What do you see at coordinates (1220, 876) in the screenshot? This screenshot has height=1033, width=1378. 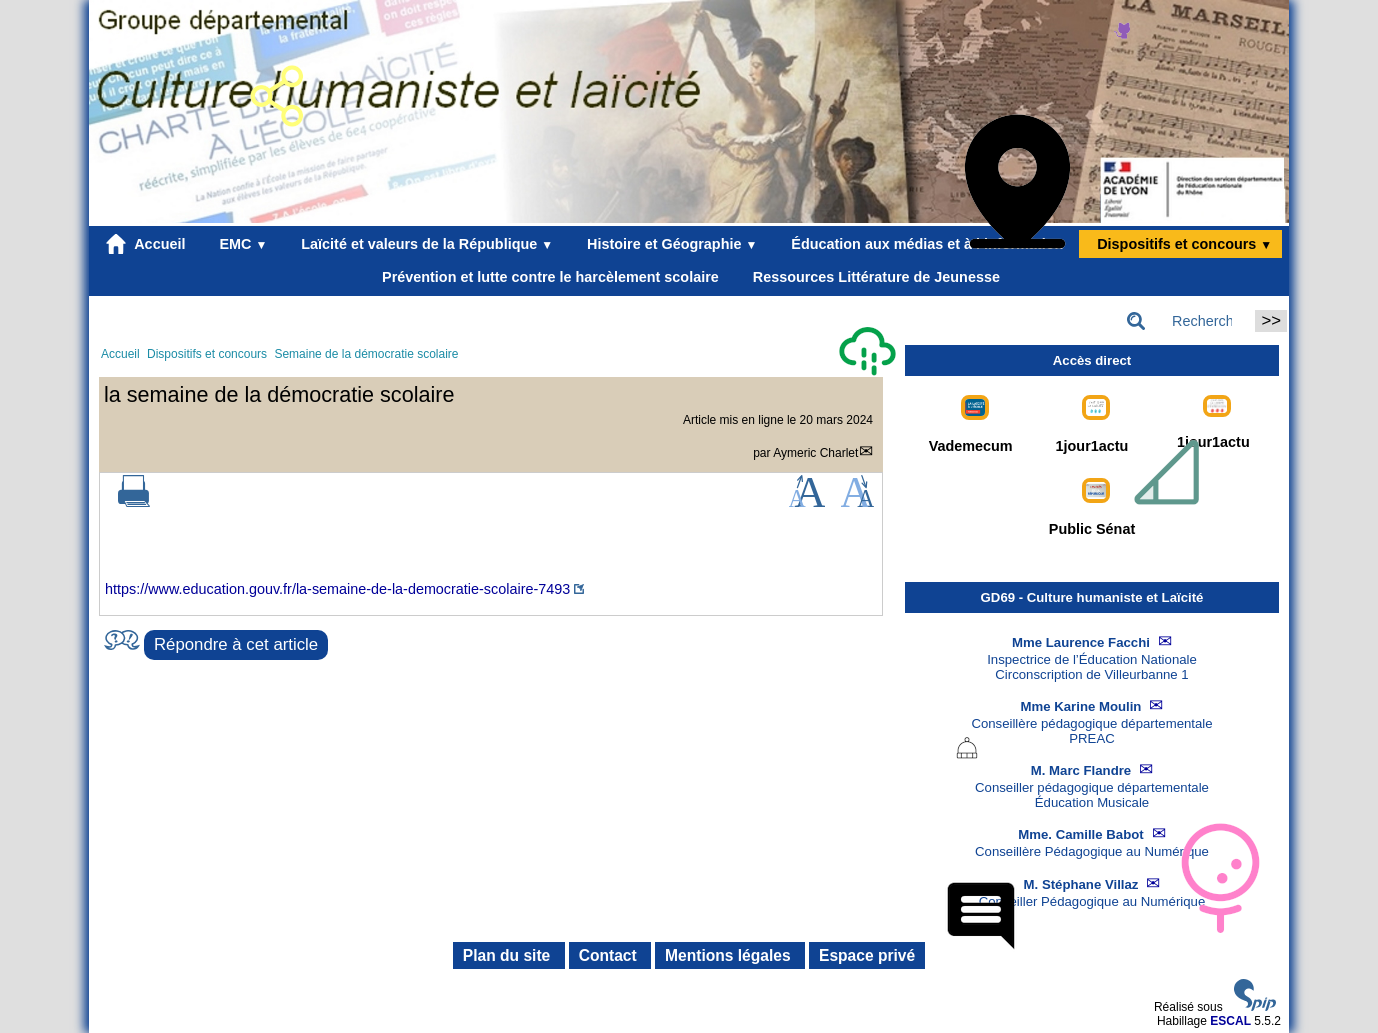 I see `access golf-related features or content` at bounding box center [1220, 876].